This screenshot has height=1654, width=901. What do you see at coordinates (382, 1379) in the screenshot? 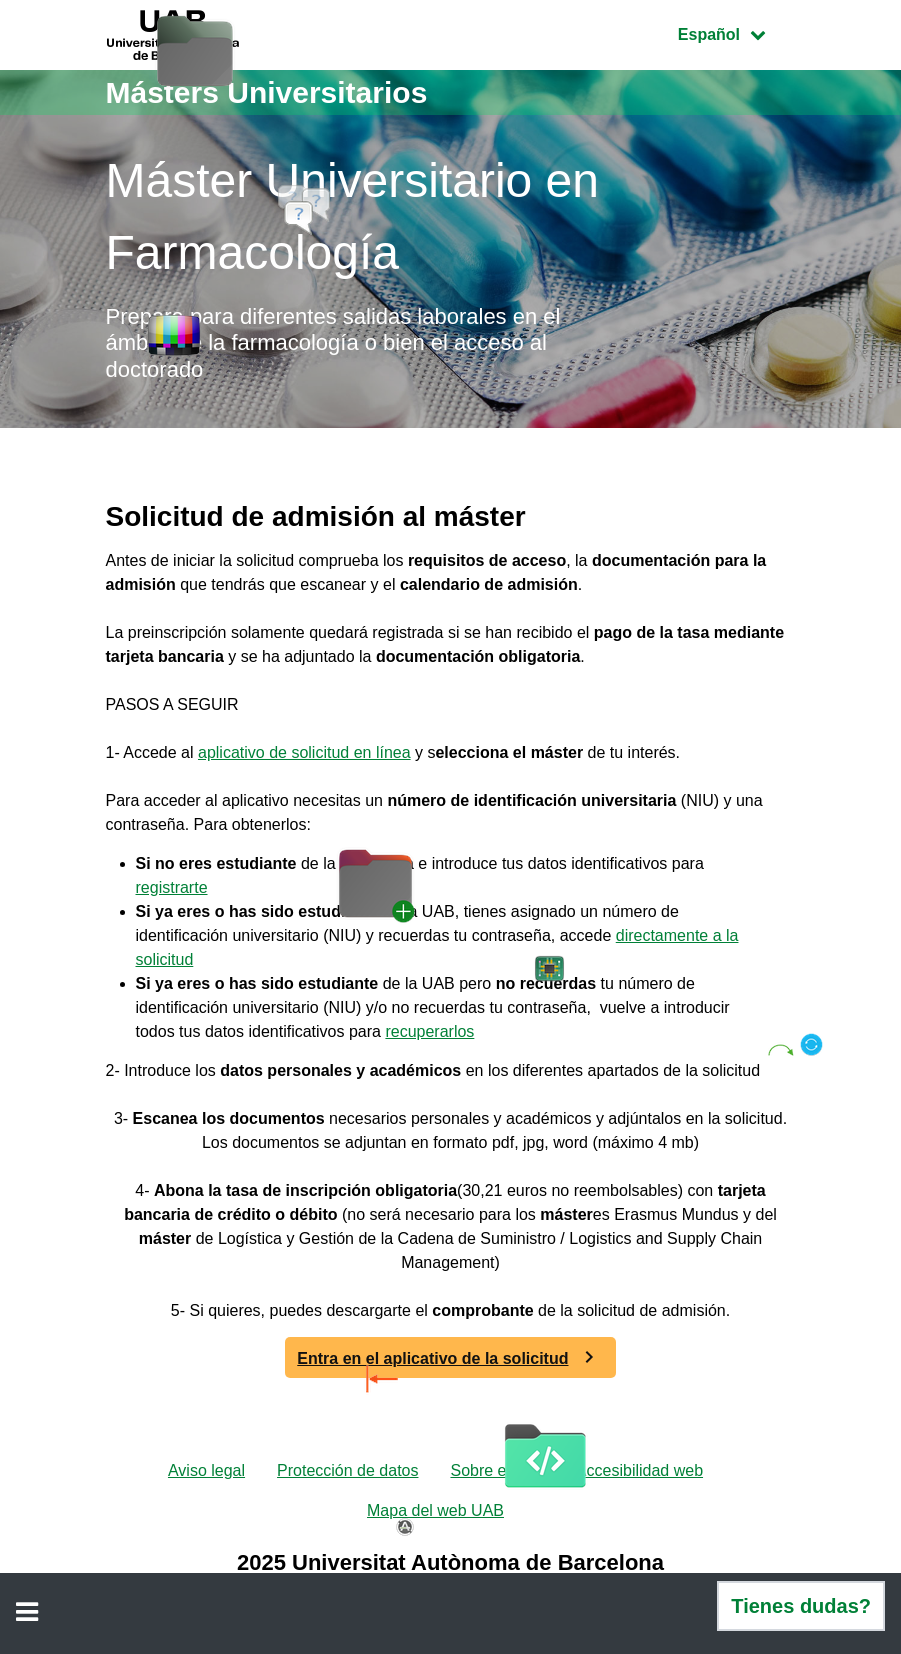
I see `go to the first item in a list or sequence` at bounding box center [382, 1379].